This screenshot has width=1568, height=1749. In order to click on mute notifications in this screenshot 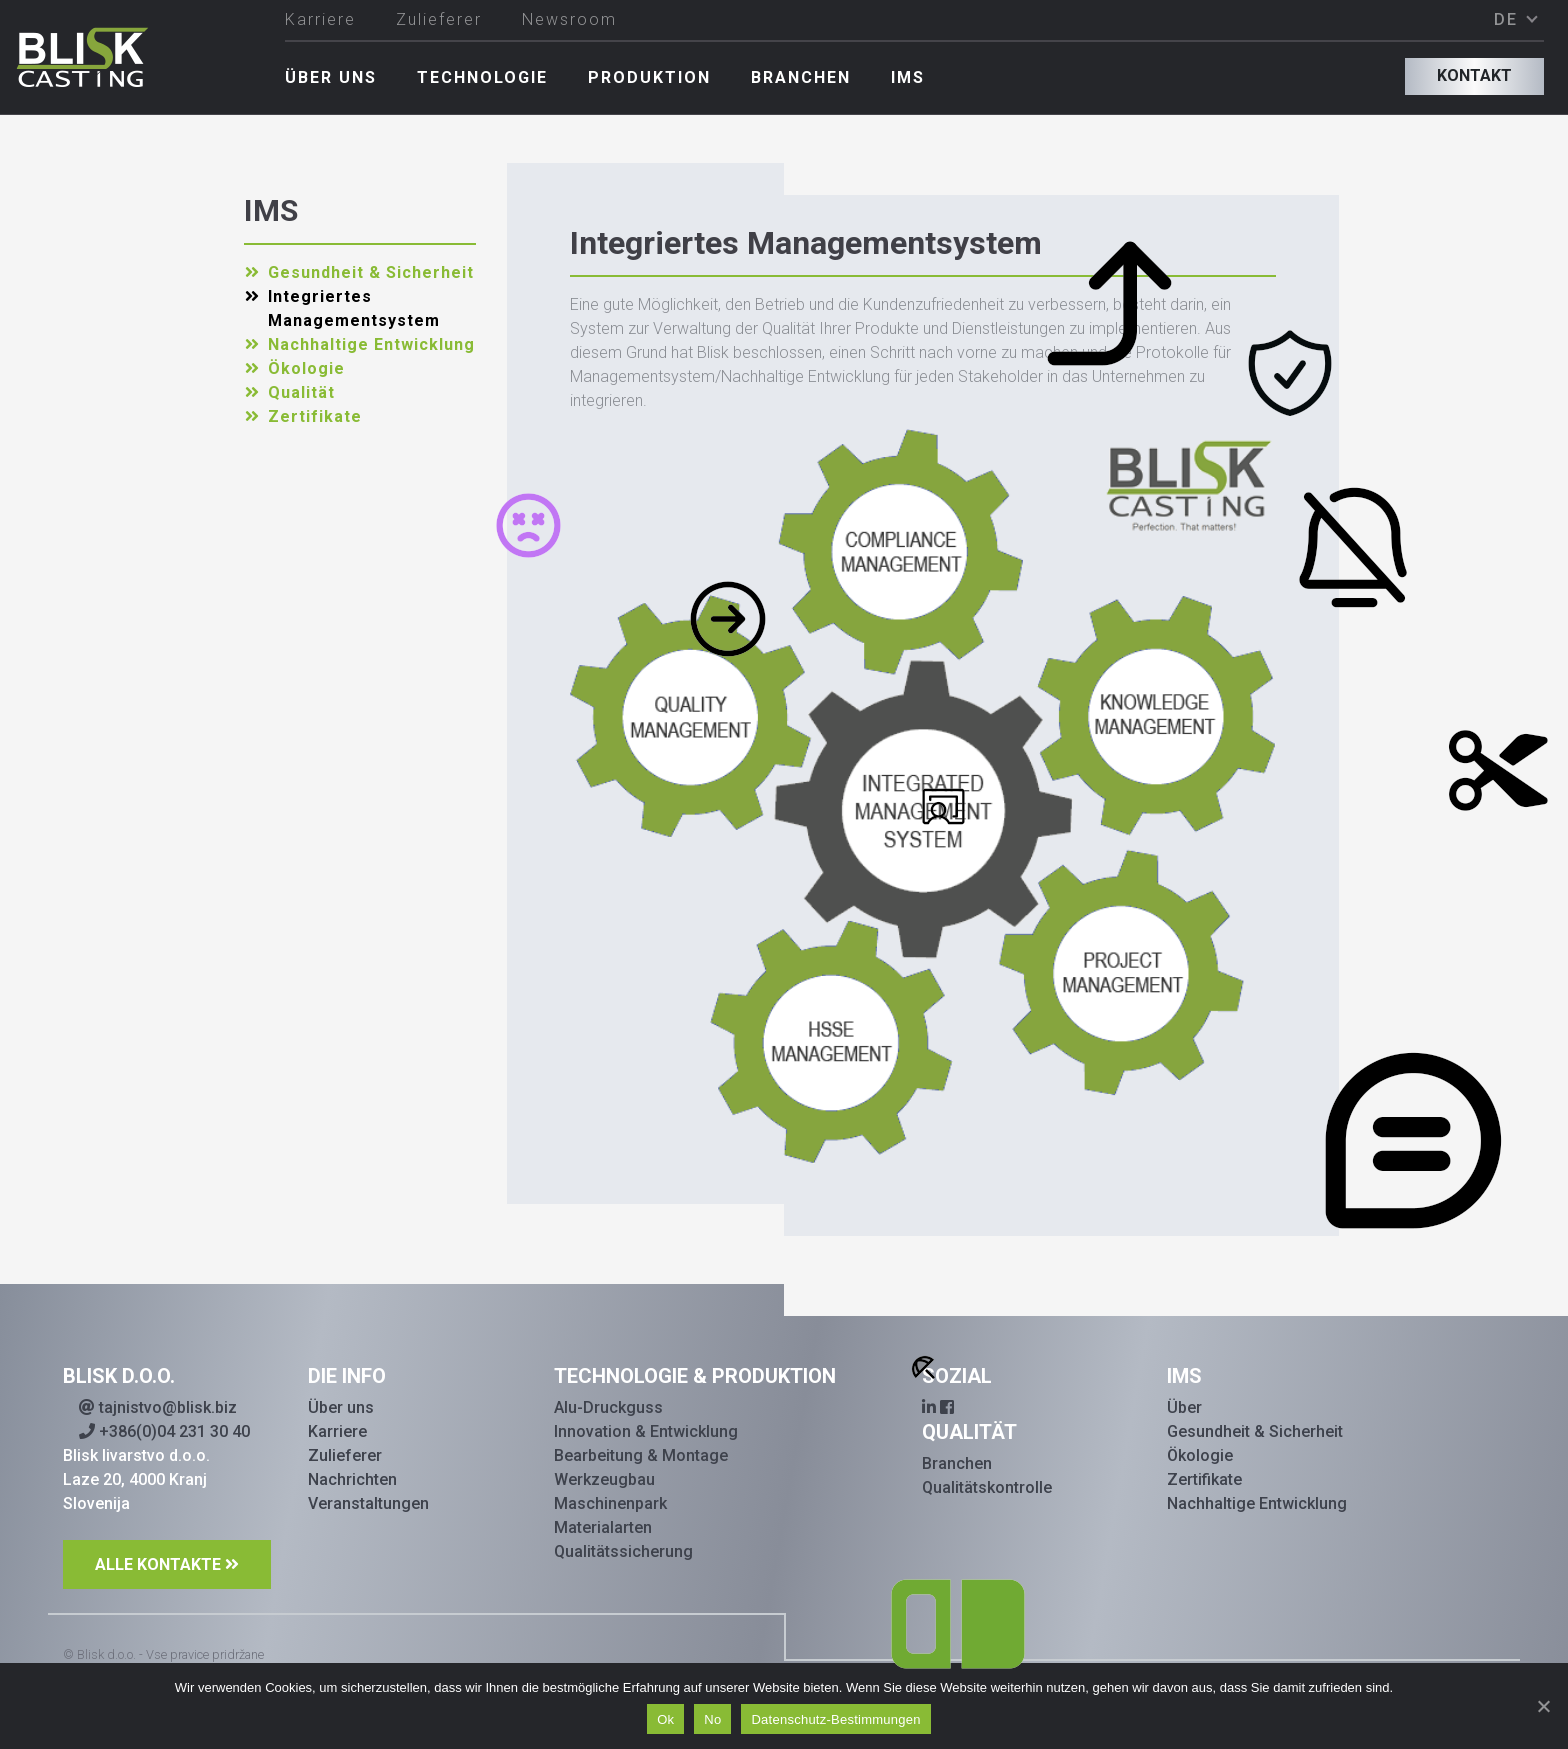, I will do `click(1354, 547)`.